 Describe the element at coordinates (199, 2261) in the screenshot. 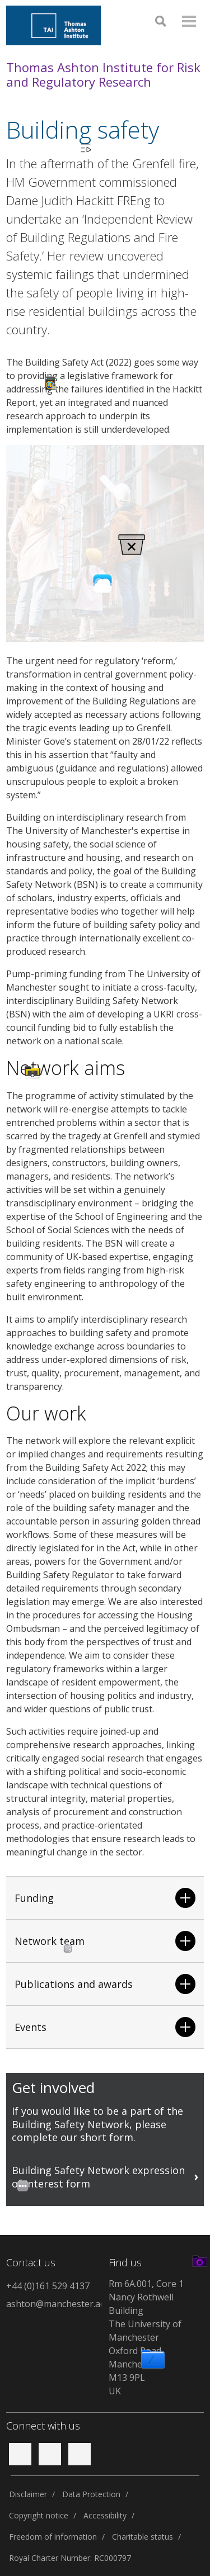

I see `open GOG Galaxy game library folder` at that location.